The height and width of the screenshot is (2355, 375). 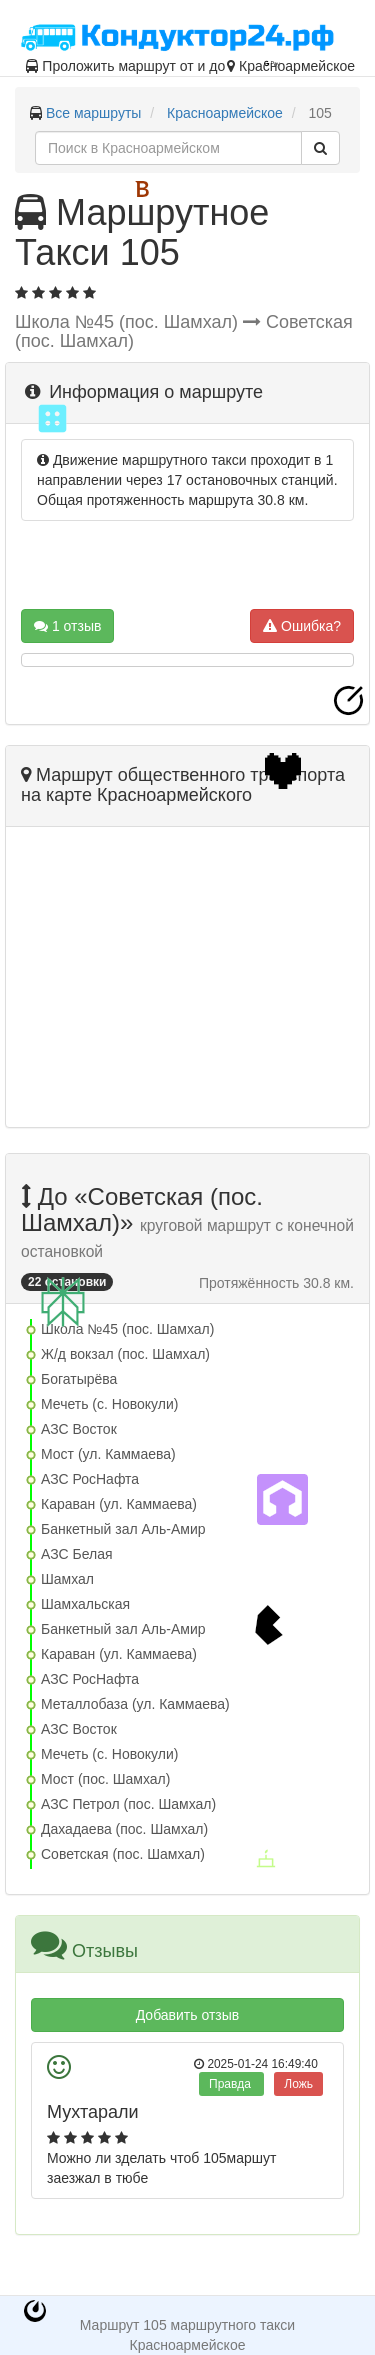 I want to click on open LMMS digital audio workstation, so click(x=282, y=1499).